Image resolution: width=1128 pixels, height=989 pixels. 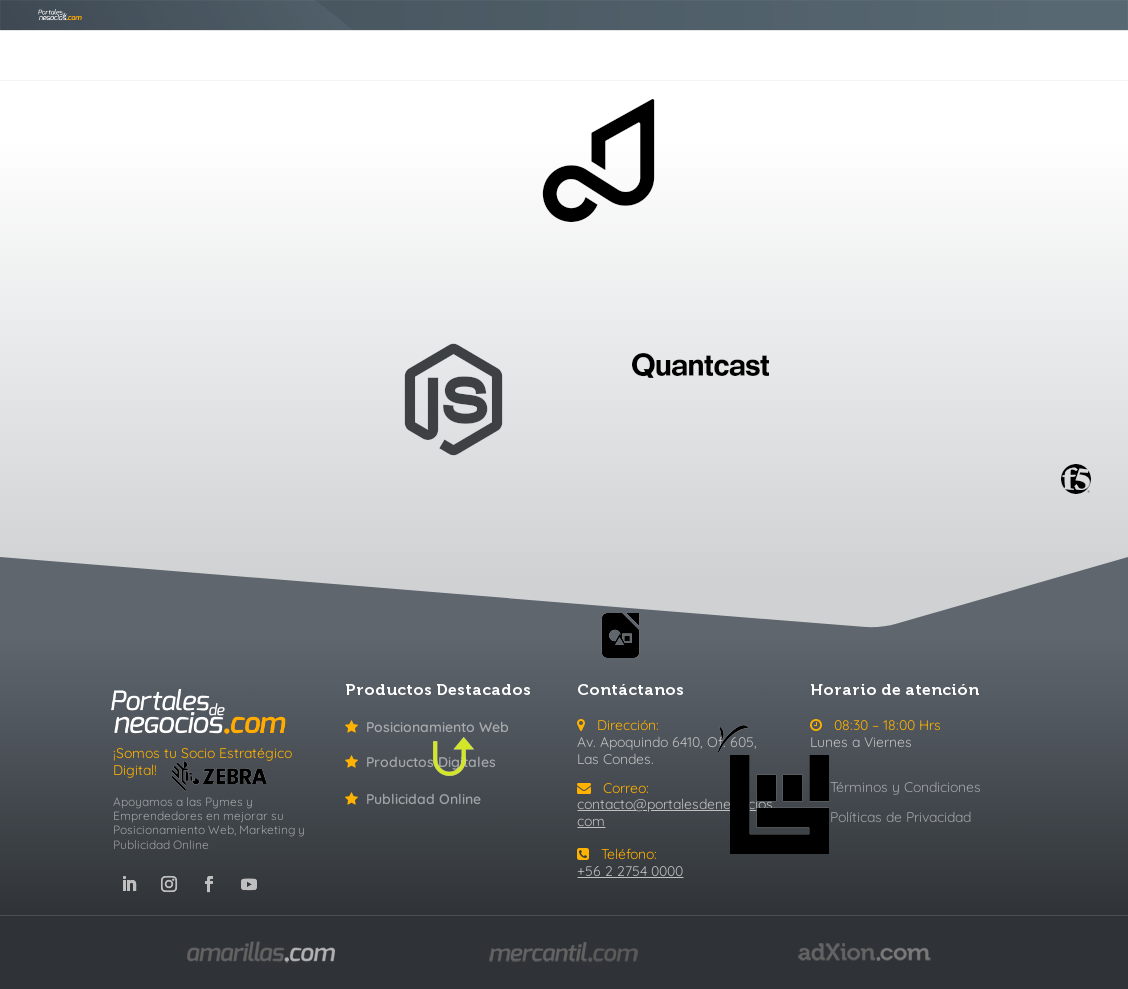 I want to click on F5 Networks company logo, so click(x=1076, y=479).